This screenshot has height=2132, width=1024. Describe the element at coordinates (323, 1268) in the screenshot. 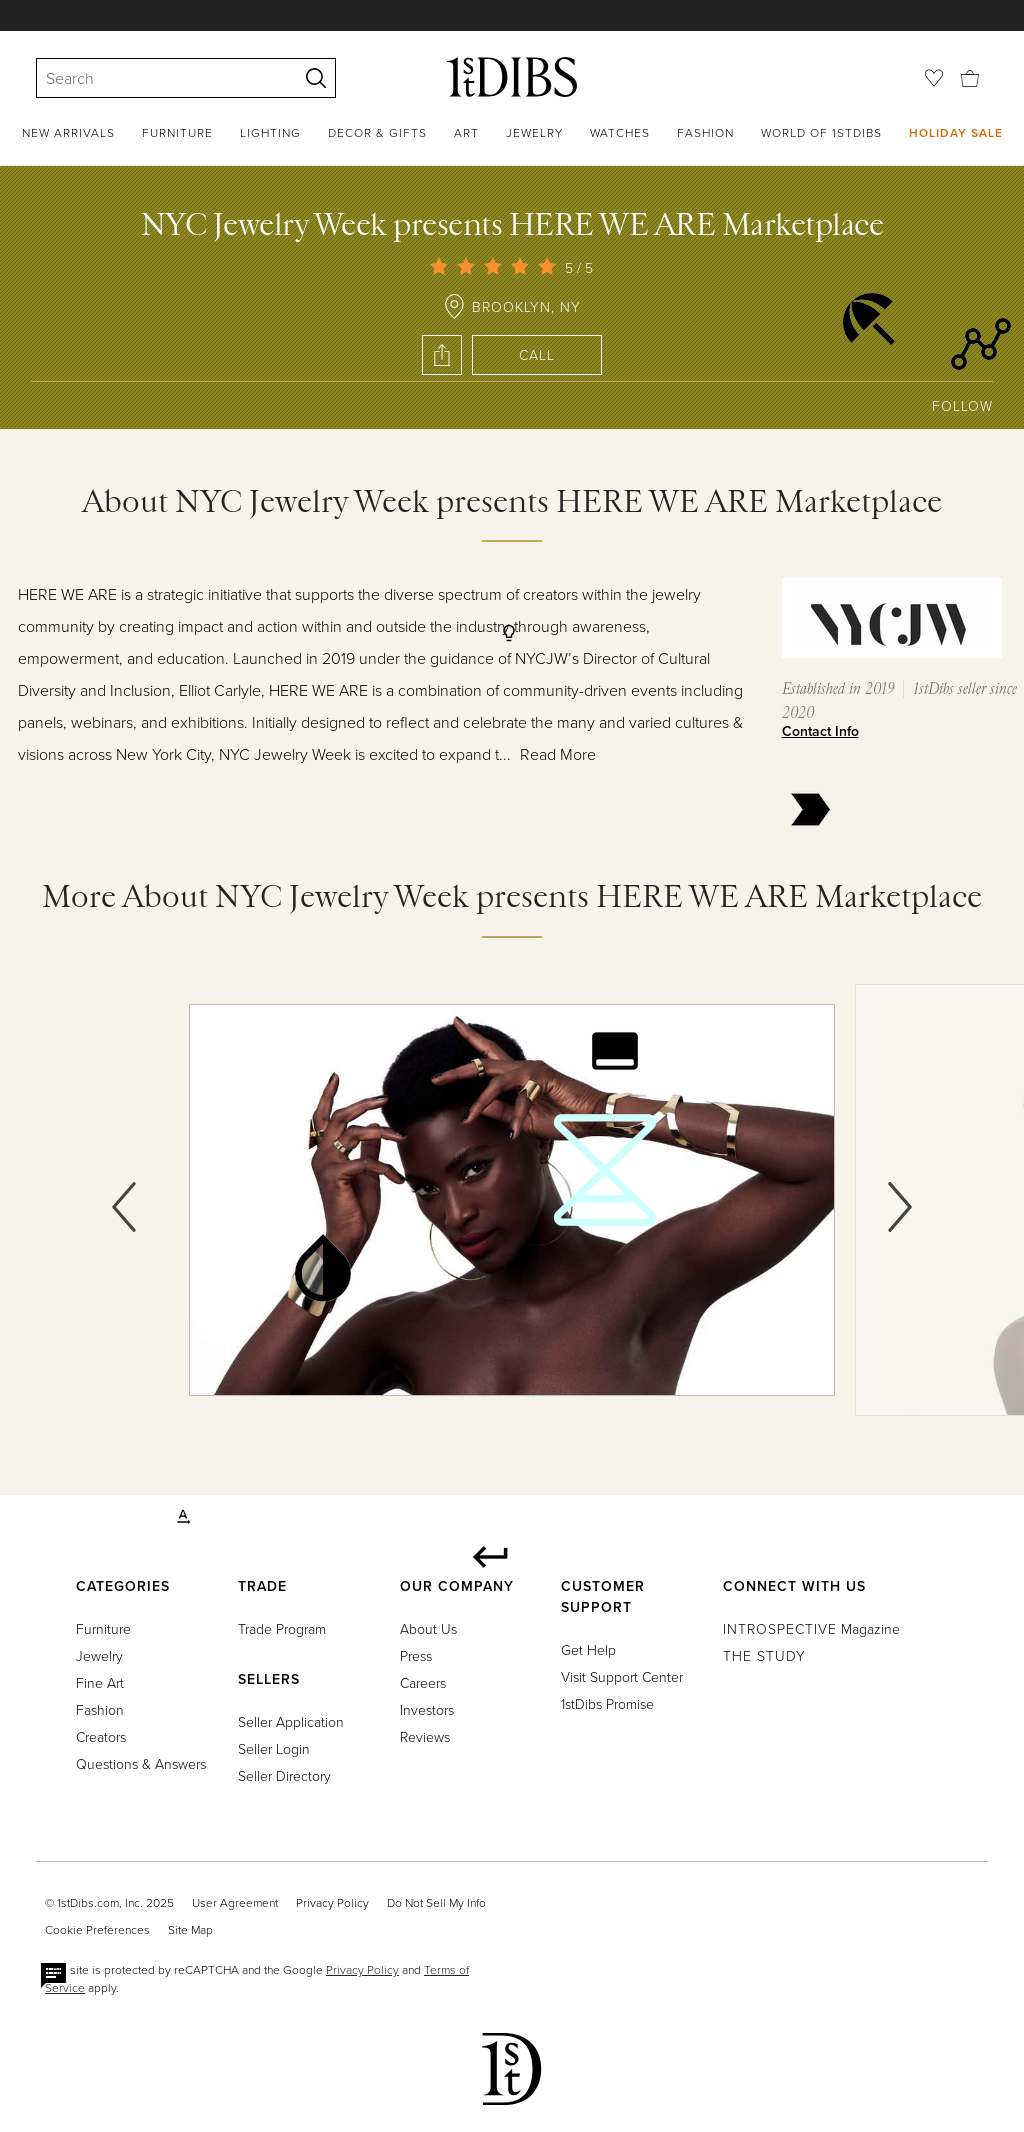

I see `toggle color inversion or dark mode` at that location.